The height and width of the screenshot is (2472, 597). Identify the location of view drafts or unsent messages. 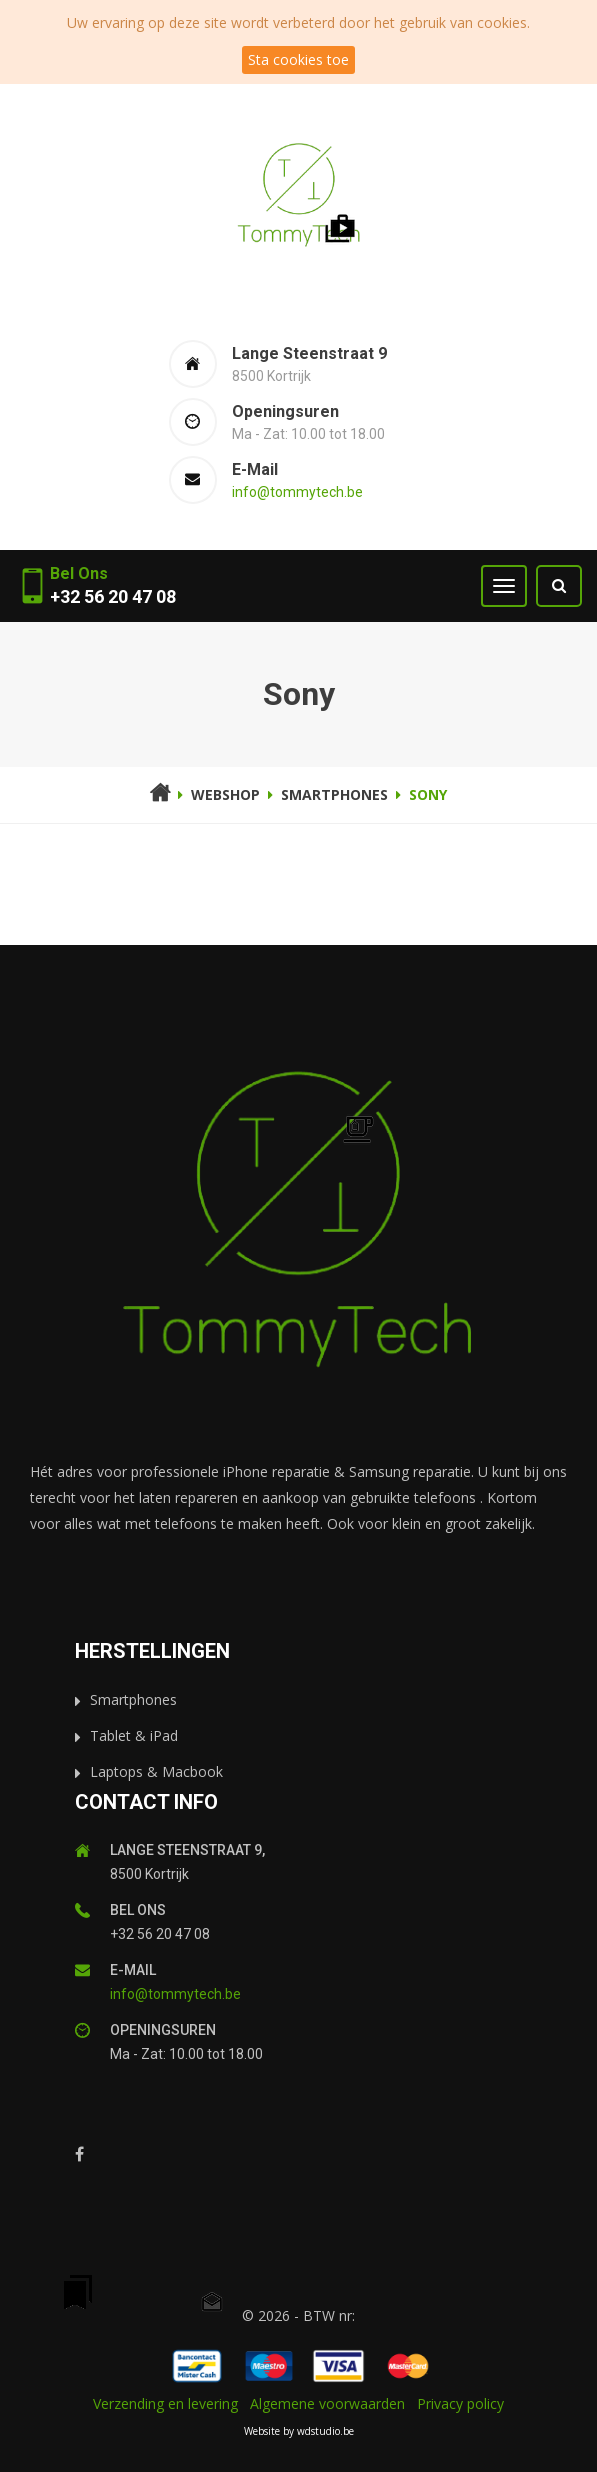
(212, 2303).